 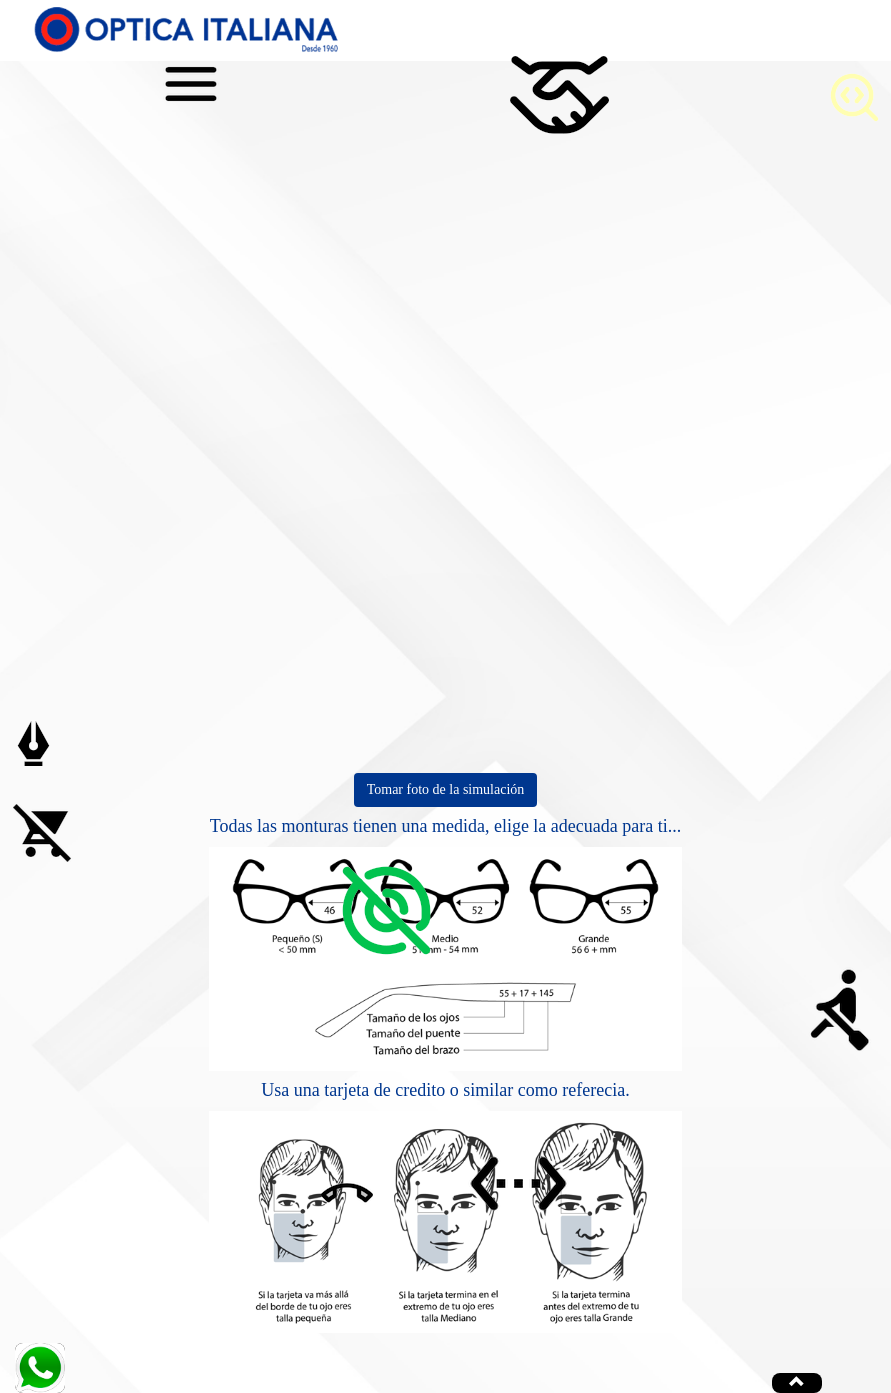 What do you see at coordinates (386, 910) in the screenshot?
I see `disable email or mention notifications` at bounding box center [386, 910].